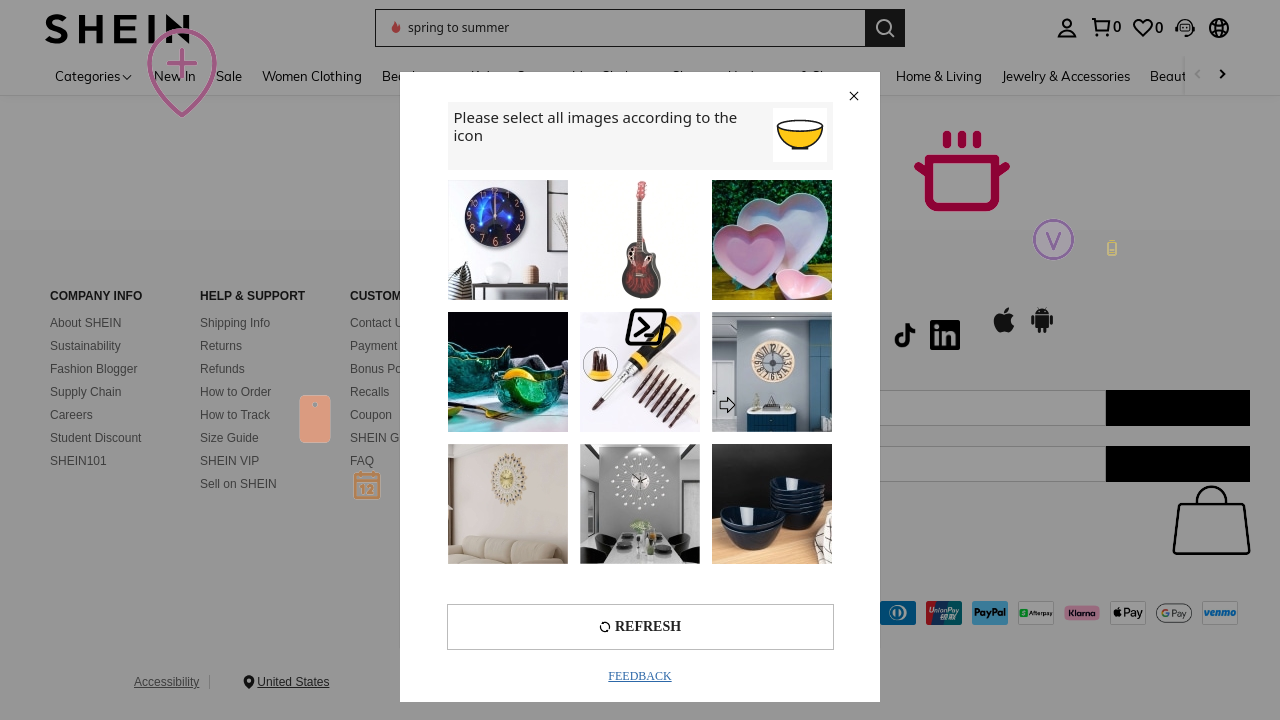 Image resolution: width=1280 pixels, height=720 pixels. Describe the element at coordinates (646, 327) in the screenshot. I see `open powershell terminal` at that location.